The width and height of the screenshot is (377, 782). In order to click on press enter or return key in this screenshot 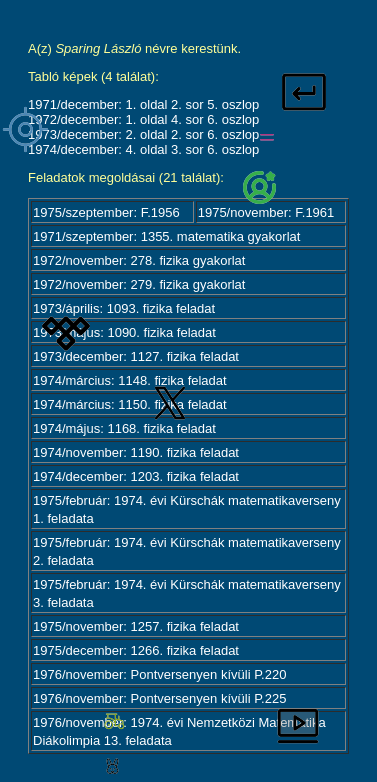, I will do `click(304, 92)`.